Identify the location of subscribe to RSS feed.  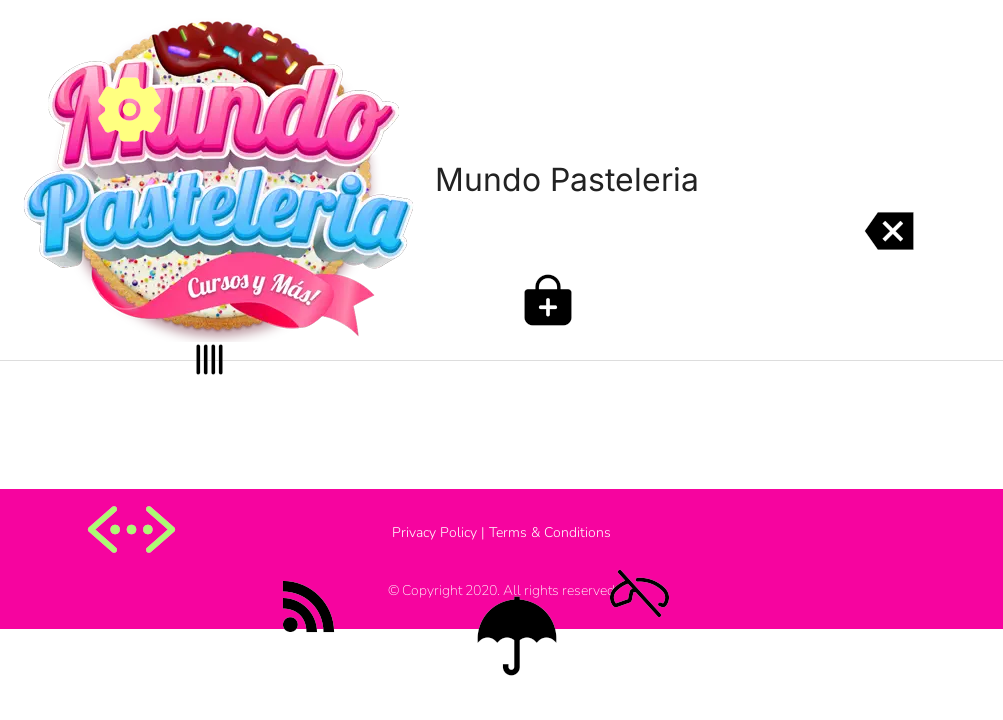
(308, 606).